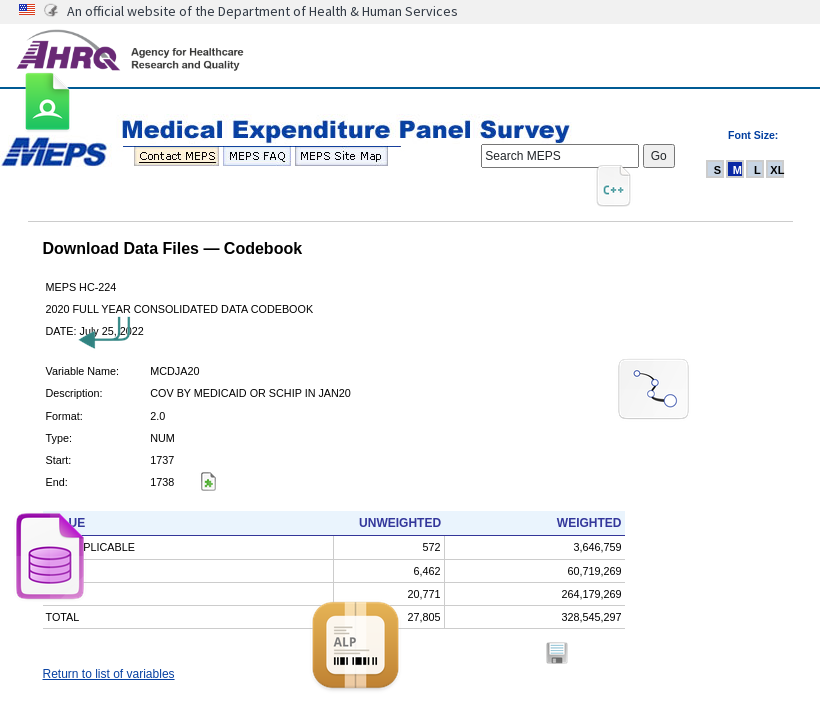 The width and height of the screenshot is (820, 720). Describe the element at coordinates (47, 102) in the screenshot. I see `a renderdoc capture file` at that location.